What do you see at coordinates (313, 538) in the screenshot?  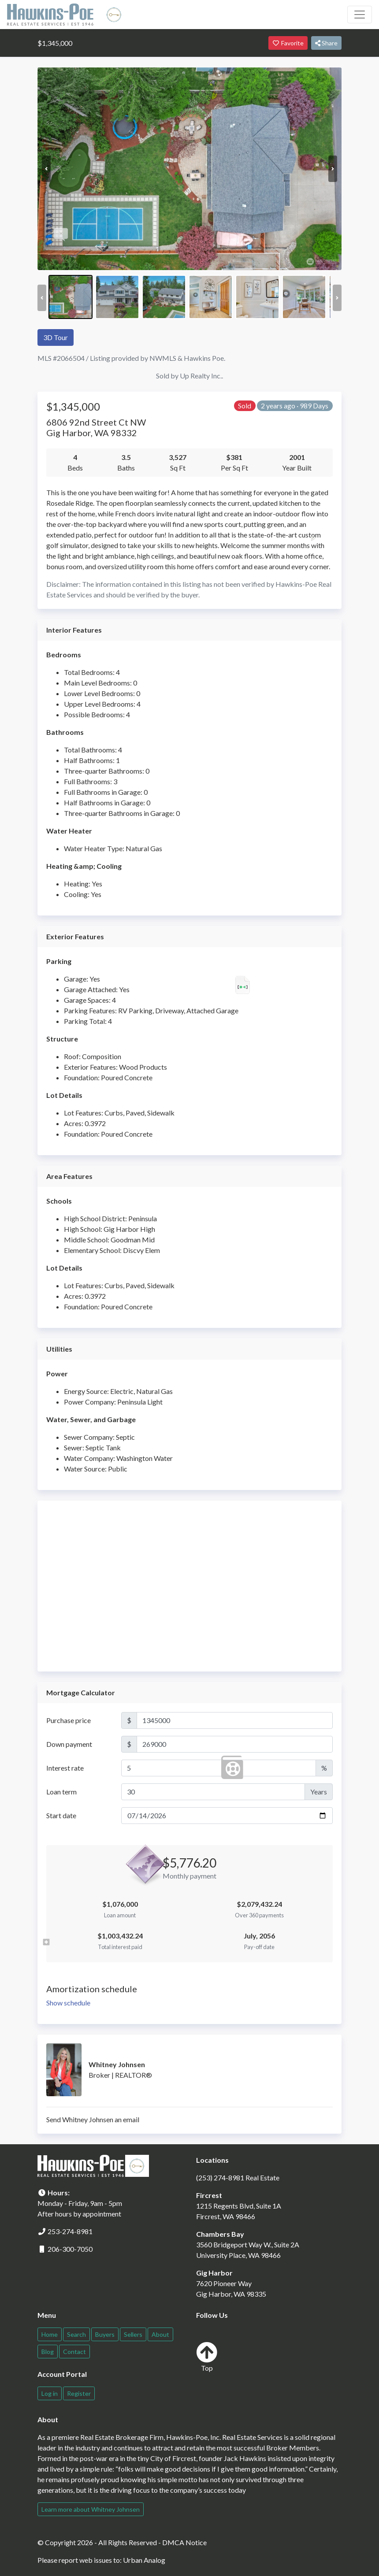 I see `start media playback` at bounding box center [313, 538].